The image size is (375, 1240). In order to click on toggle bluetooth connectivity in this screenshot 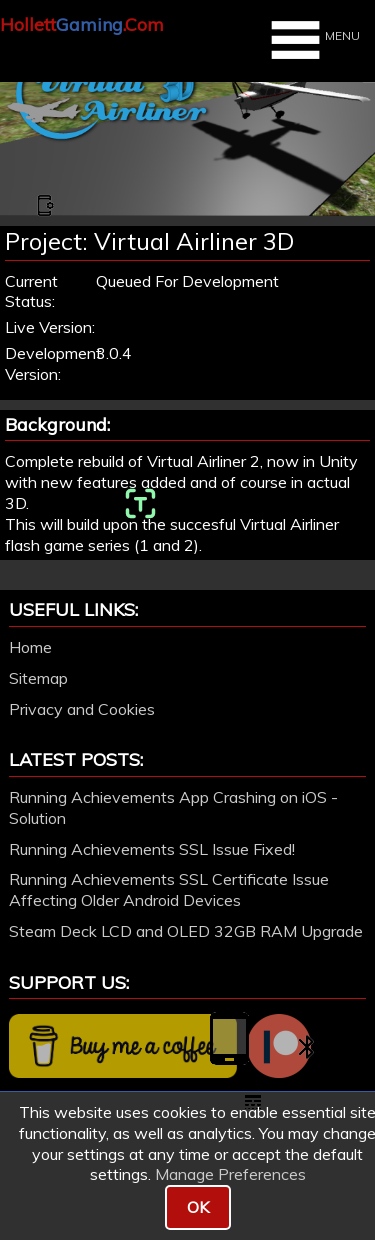, I will do `click(307, 1047)`.